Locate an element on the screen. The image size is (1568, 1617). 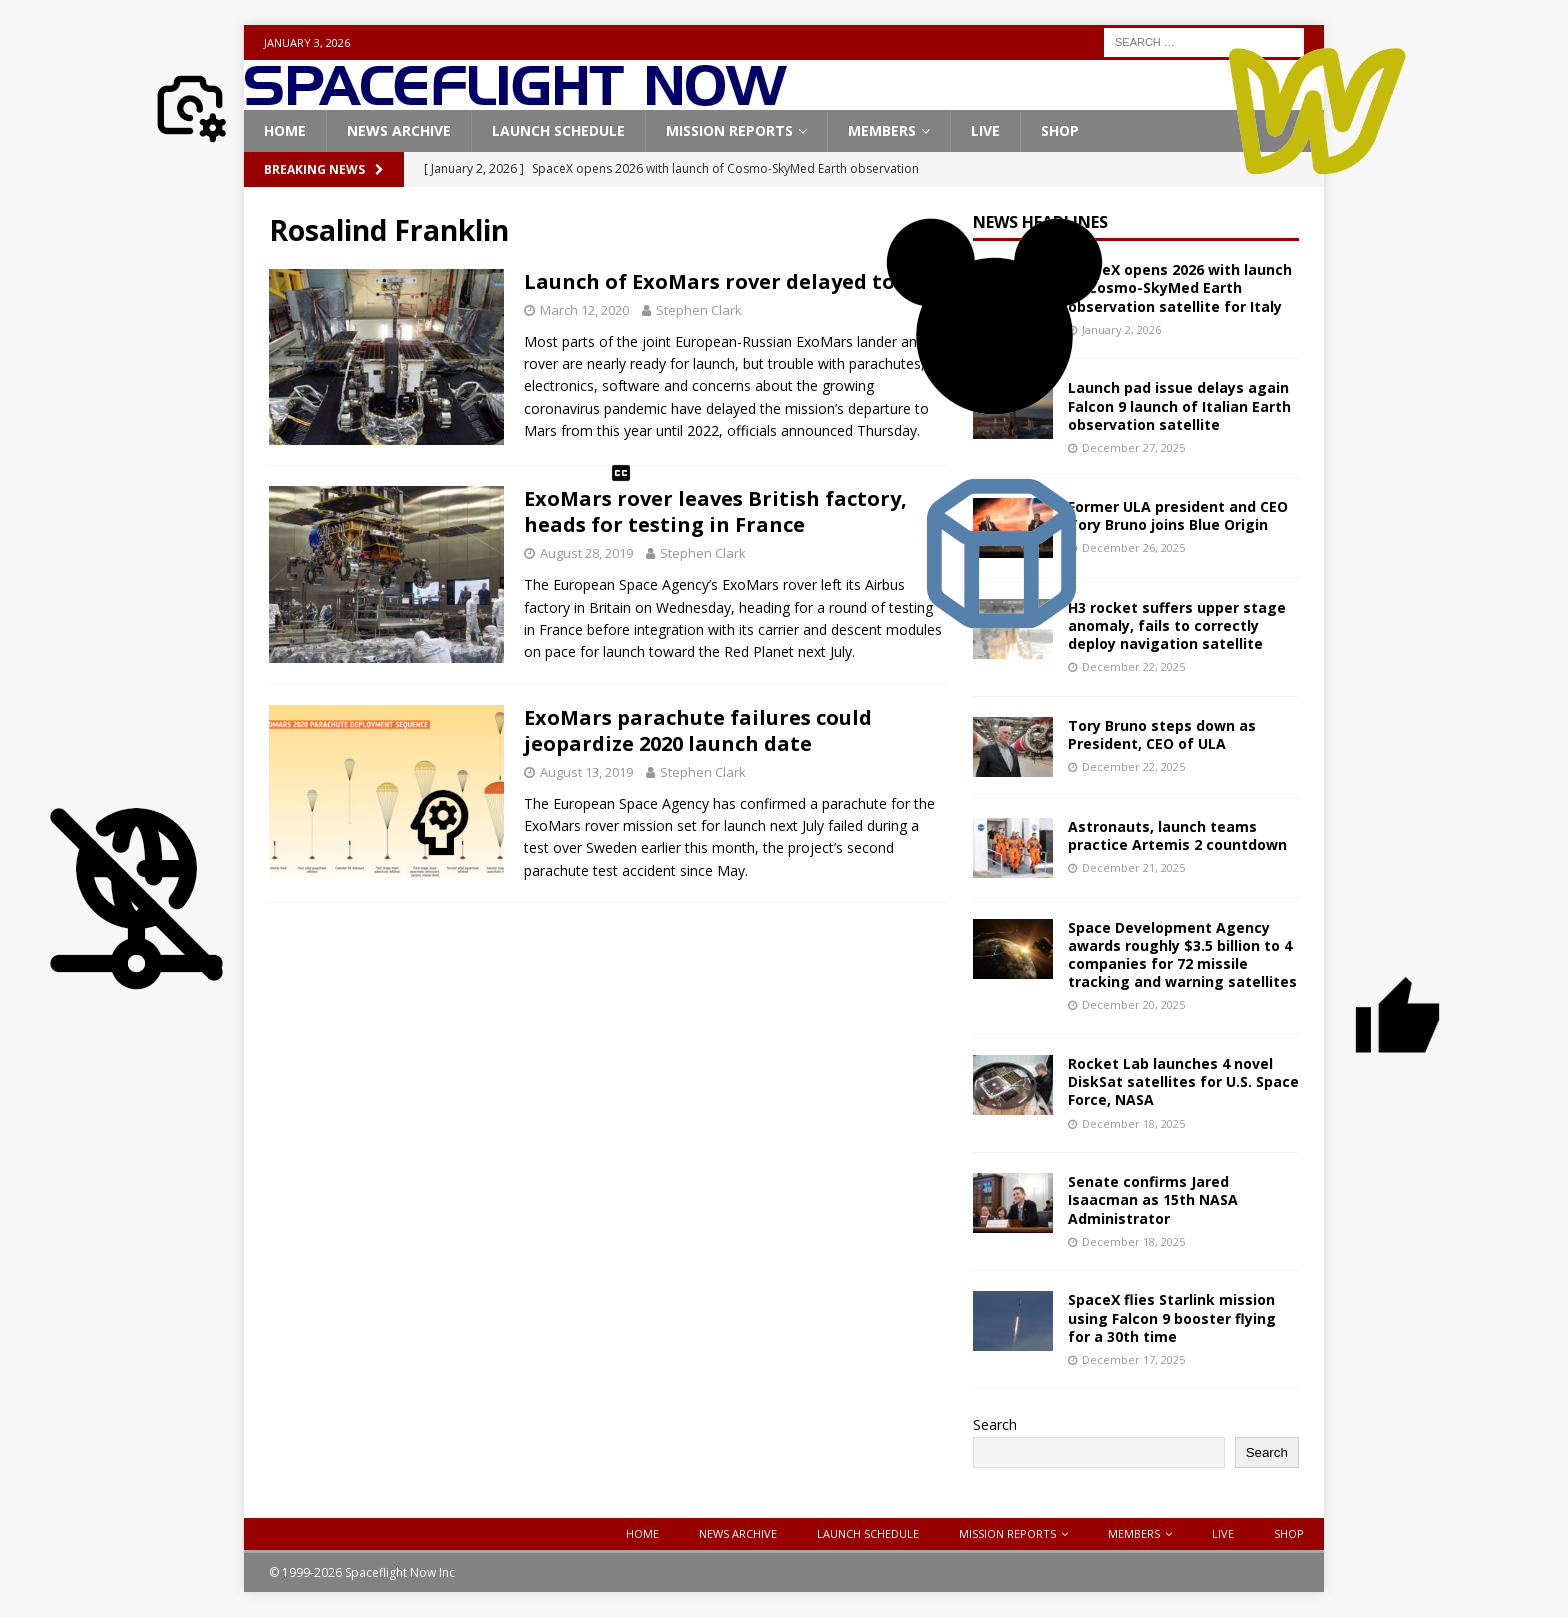
toggle closed captions on video is located at coordinates (621, 473).